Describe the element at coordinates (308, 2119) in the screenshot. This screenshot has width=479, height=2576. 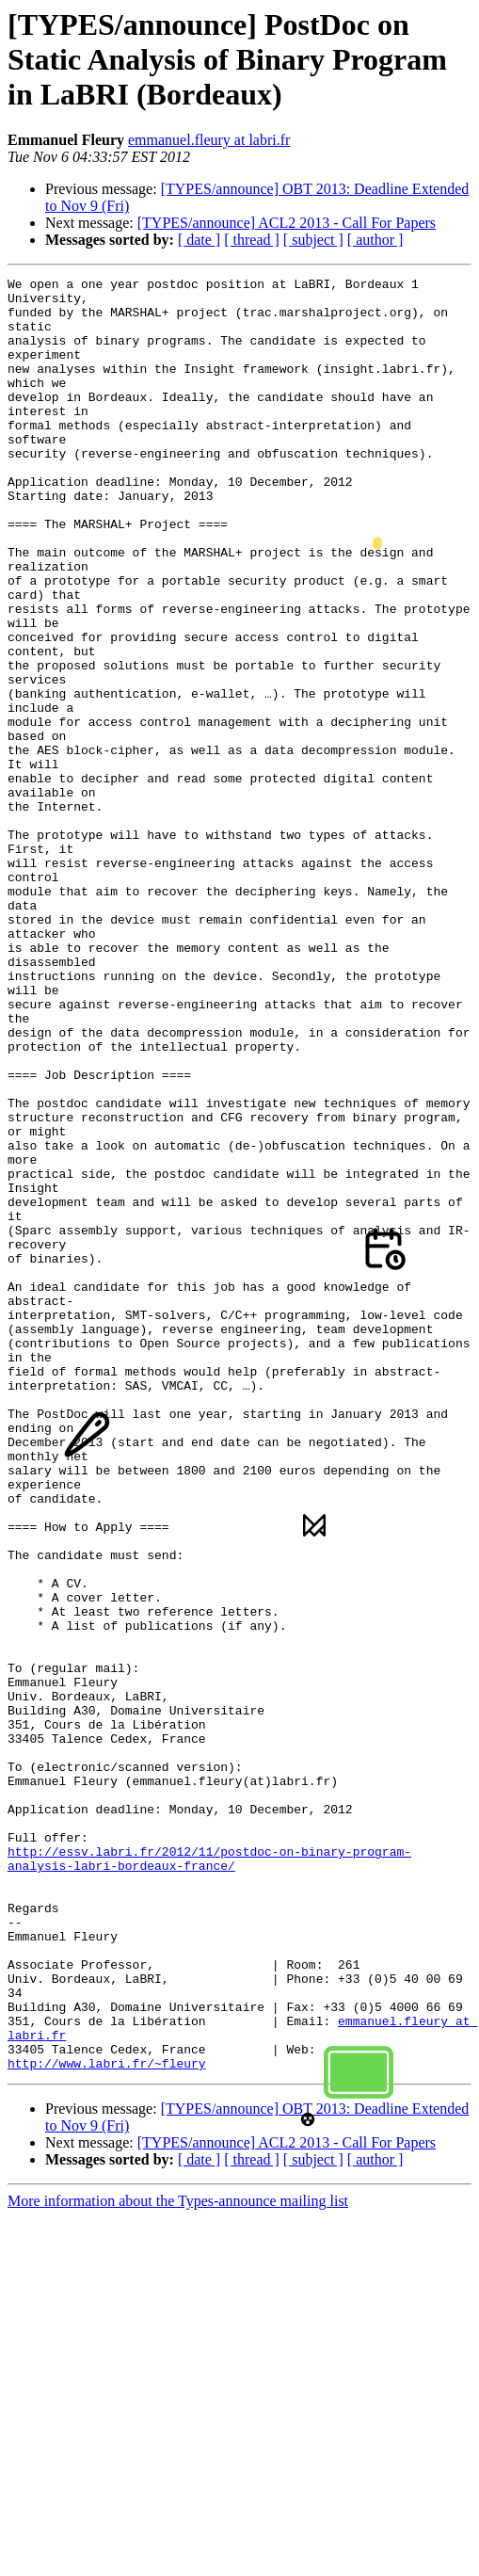
I see `indicates a confused or overwhelmed state` at that location.